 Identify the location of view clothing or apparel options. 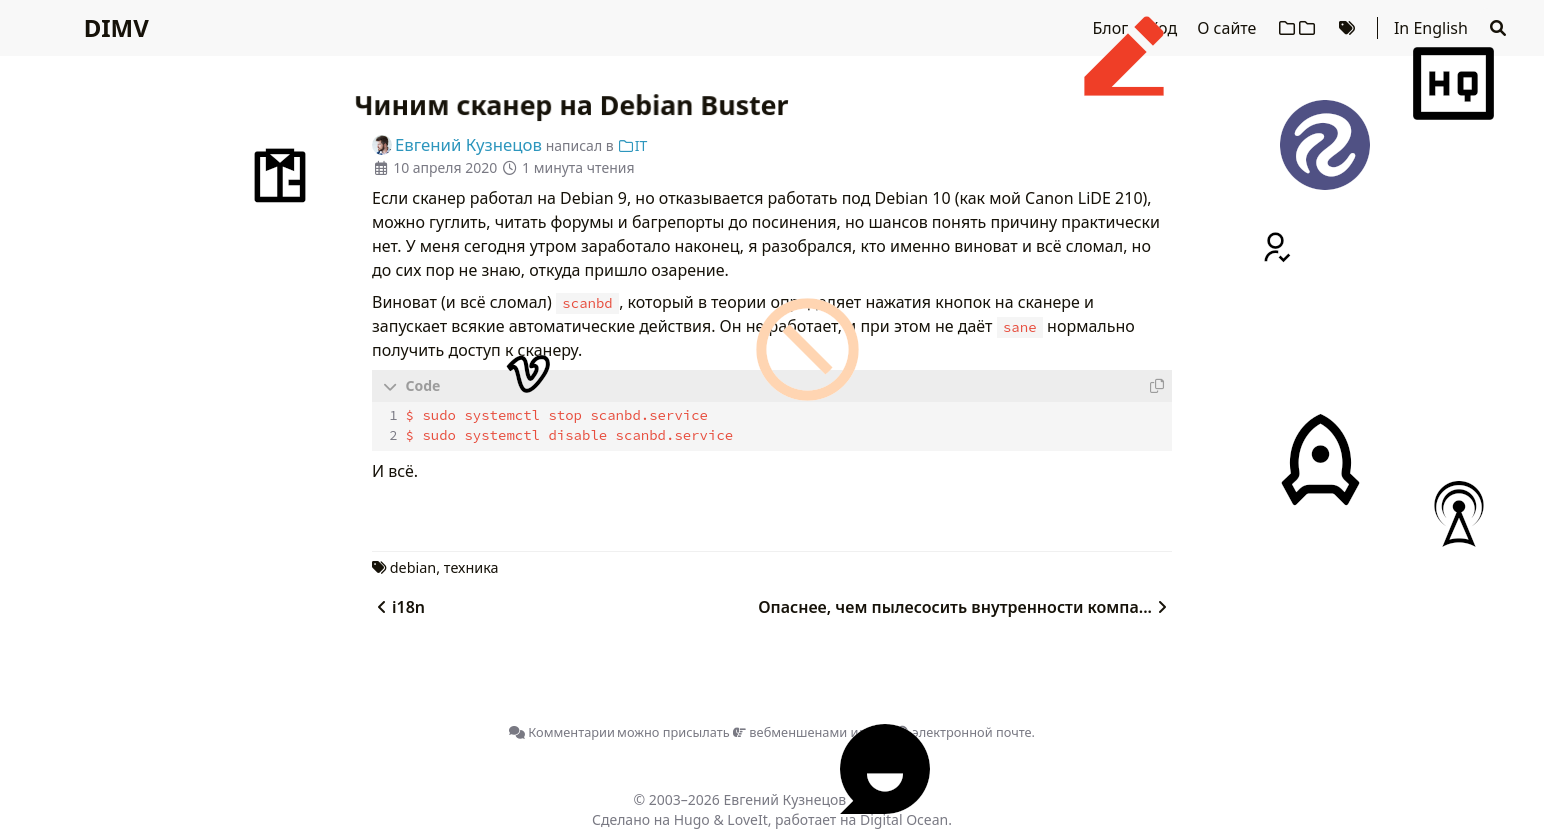
(280, 174).